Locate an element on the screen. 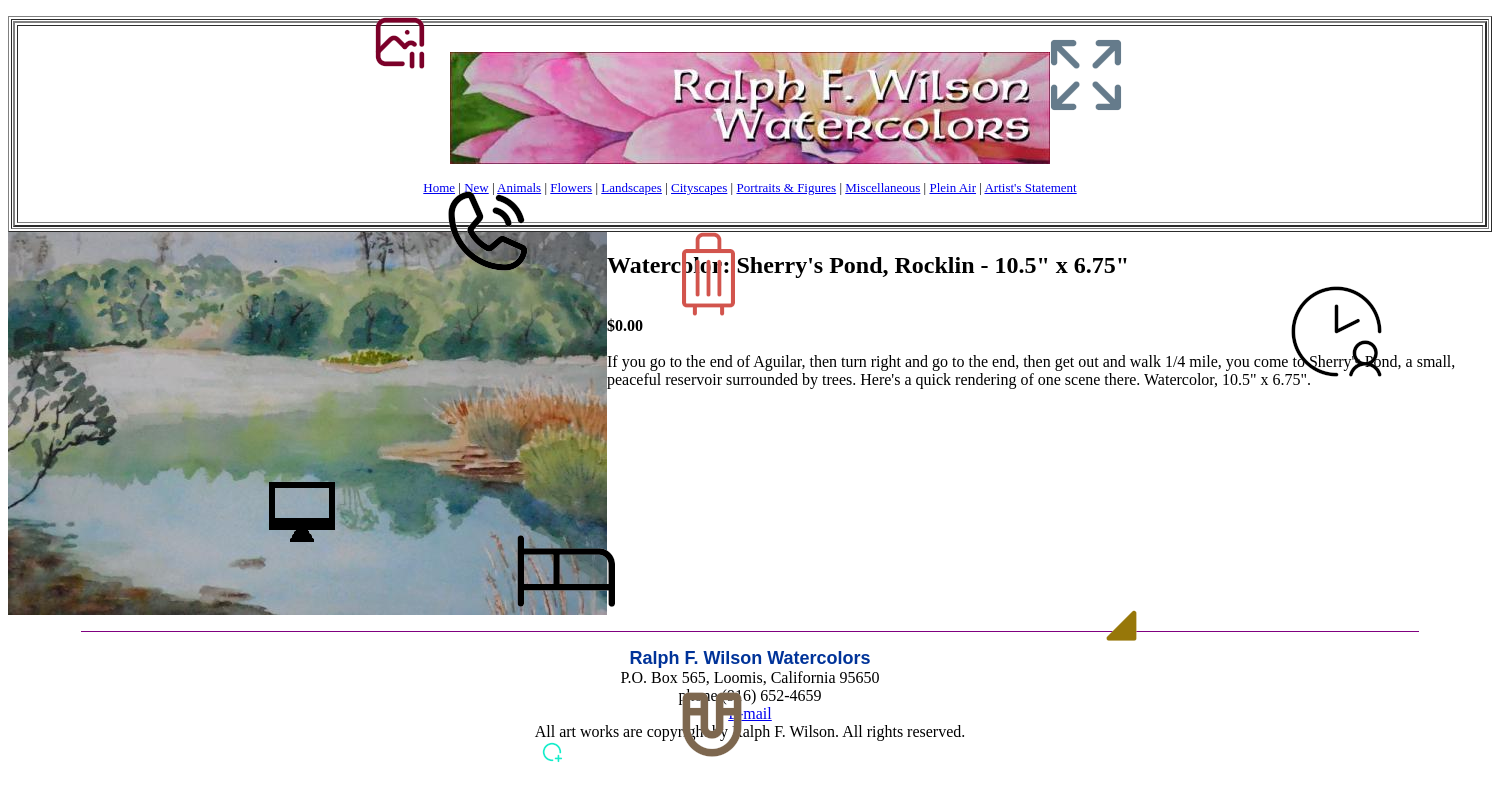 The height and width of the screenshot is (807, 1500). add a new item or entry is located at coordinates (552, 752).